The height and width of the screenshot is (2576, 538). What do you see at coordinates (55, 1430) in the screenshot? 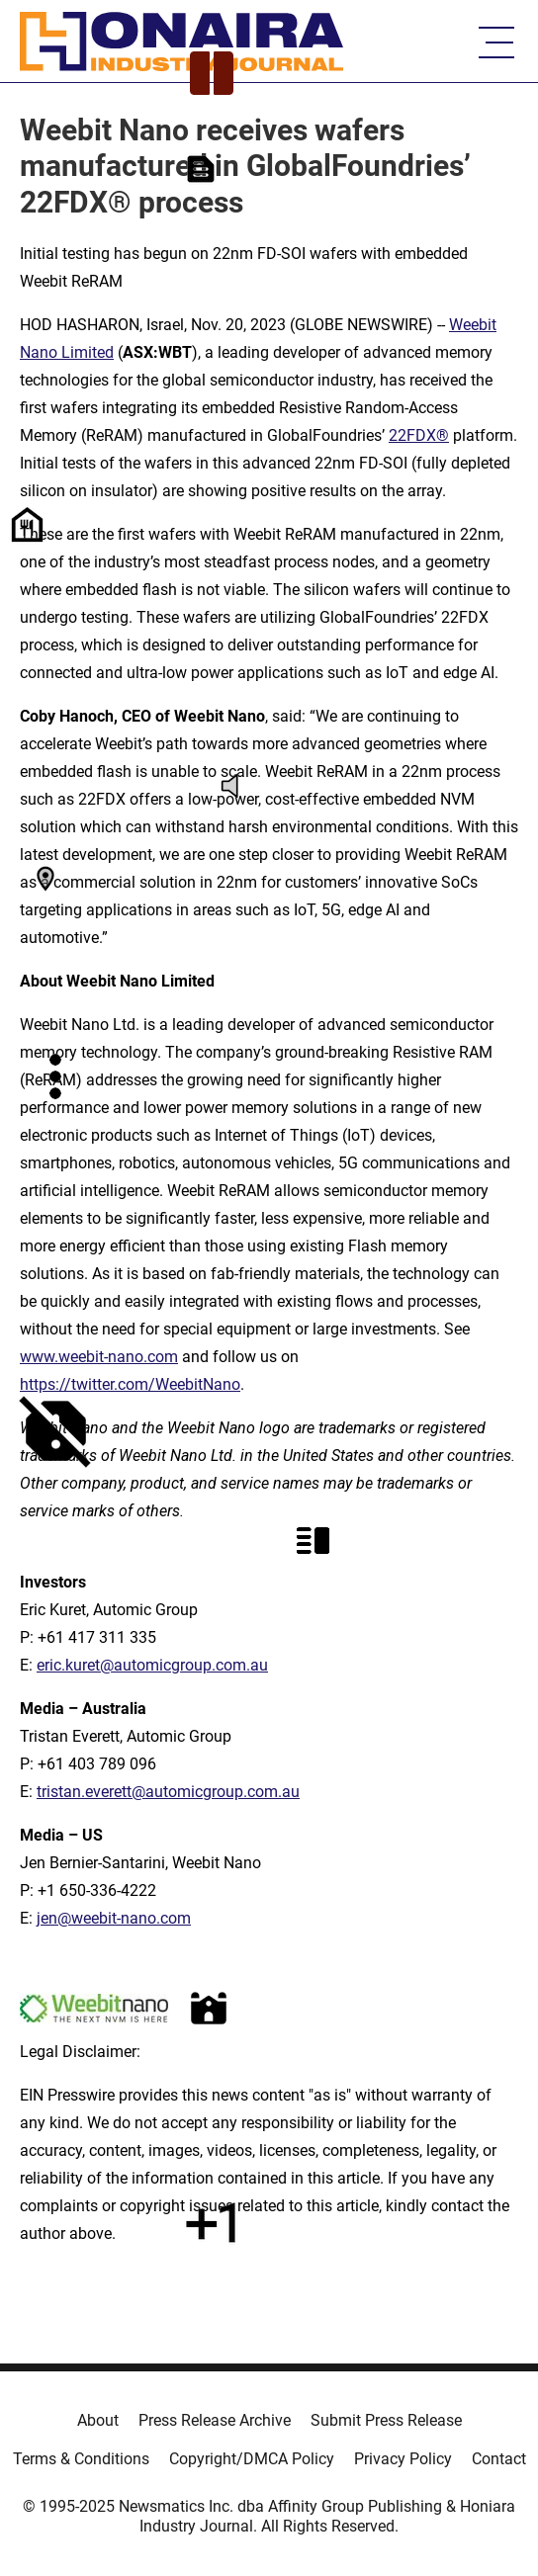
I see `disable or turn off reporting` at bounding box center [55, 1430].